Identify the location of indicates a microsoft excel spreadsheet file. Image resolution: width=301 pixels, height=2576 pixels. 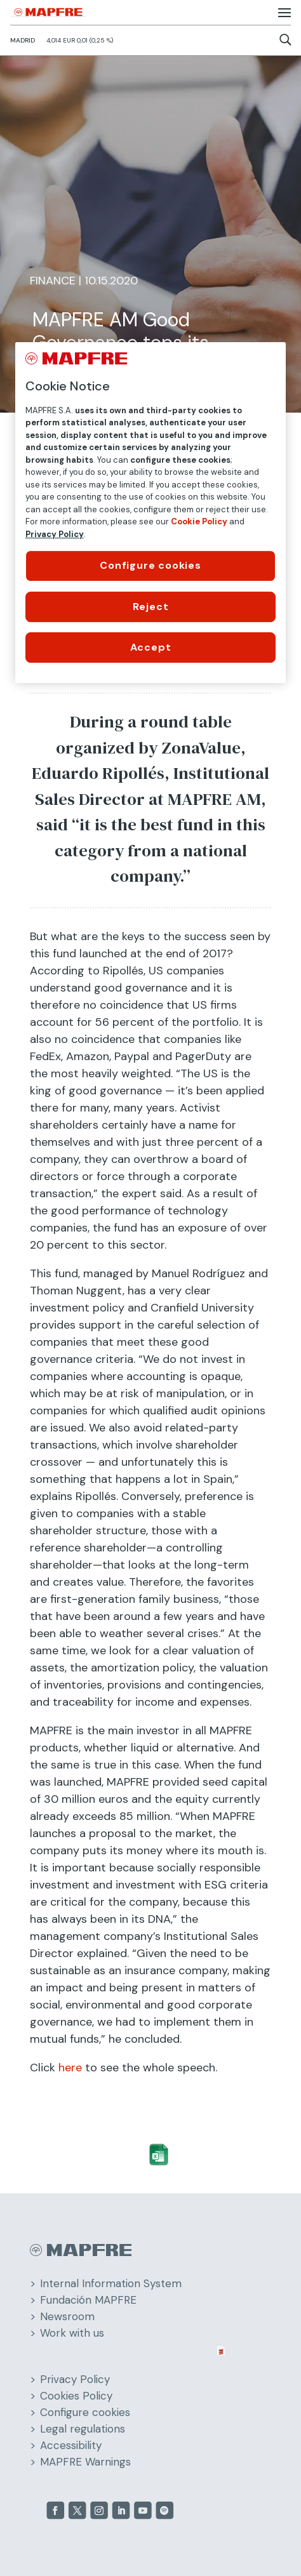
(159, 2154).